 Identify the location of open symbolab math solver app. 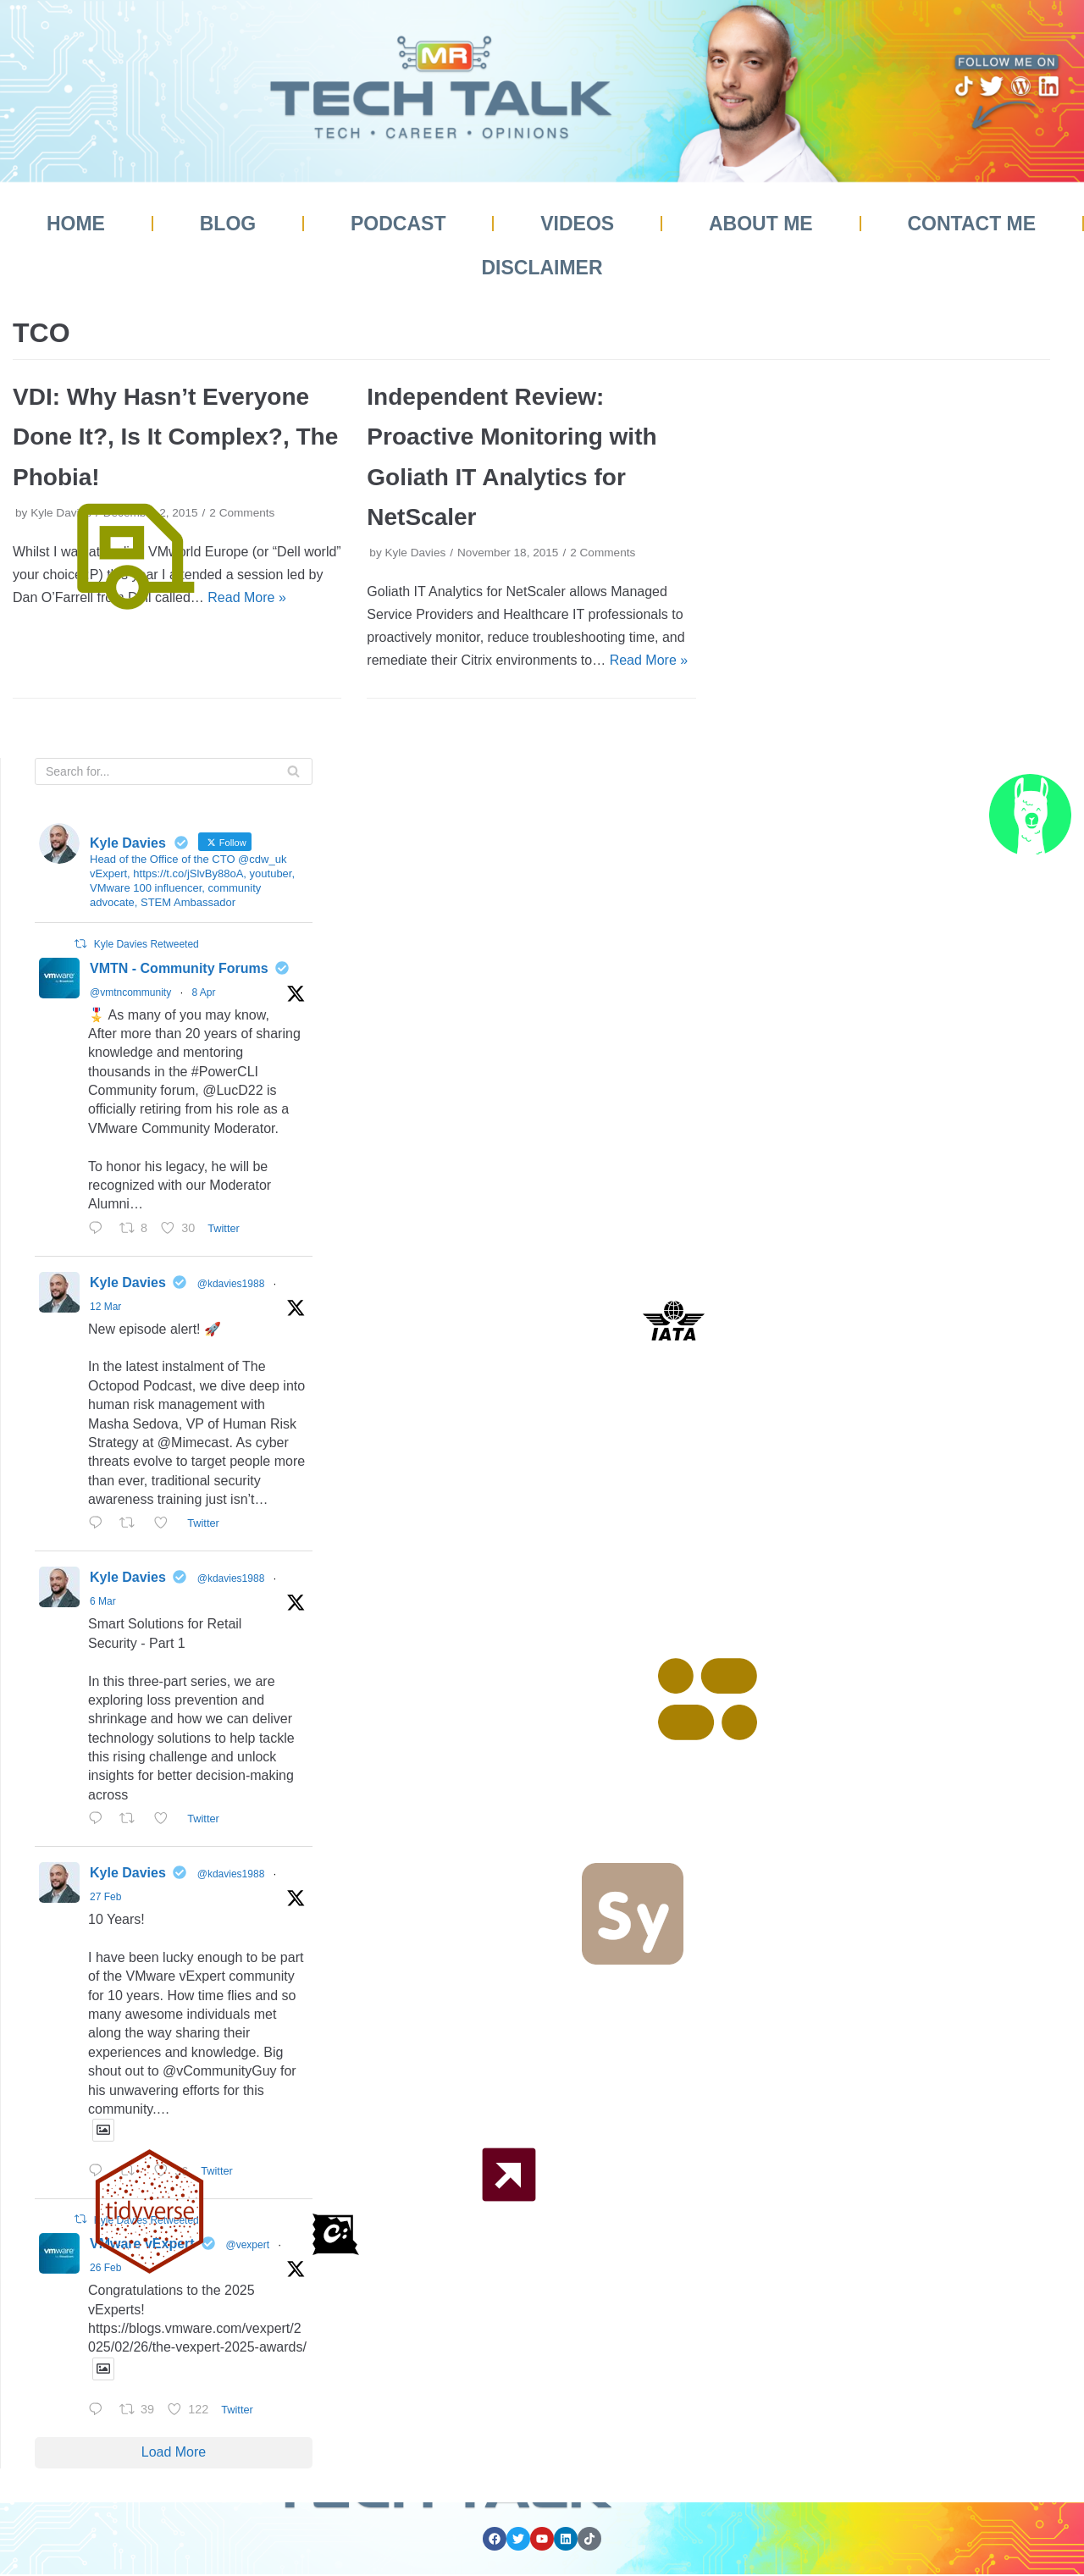
(633, 1914).